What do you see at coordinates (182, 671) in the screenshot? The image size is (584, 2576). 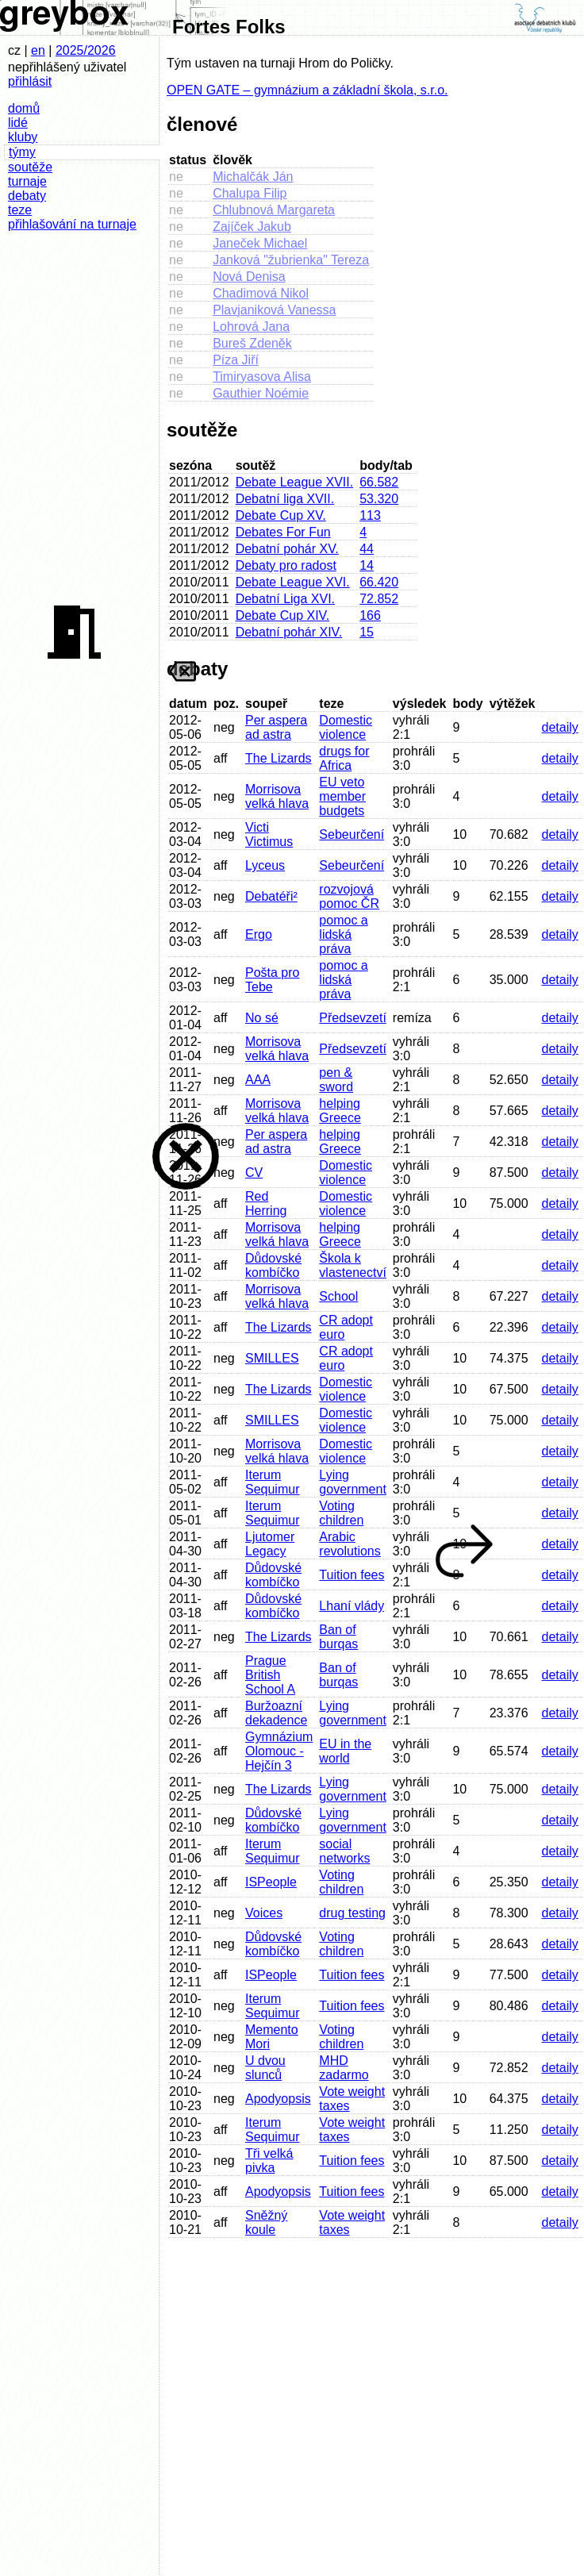 I see `delete the last character entered` at bounding box center [182, 671].